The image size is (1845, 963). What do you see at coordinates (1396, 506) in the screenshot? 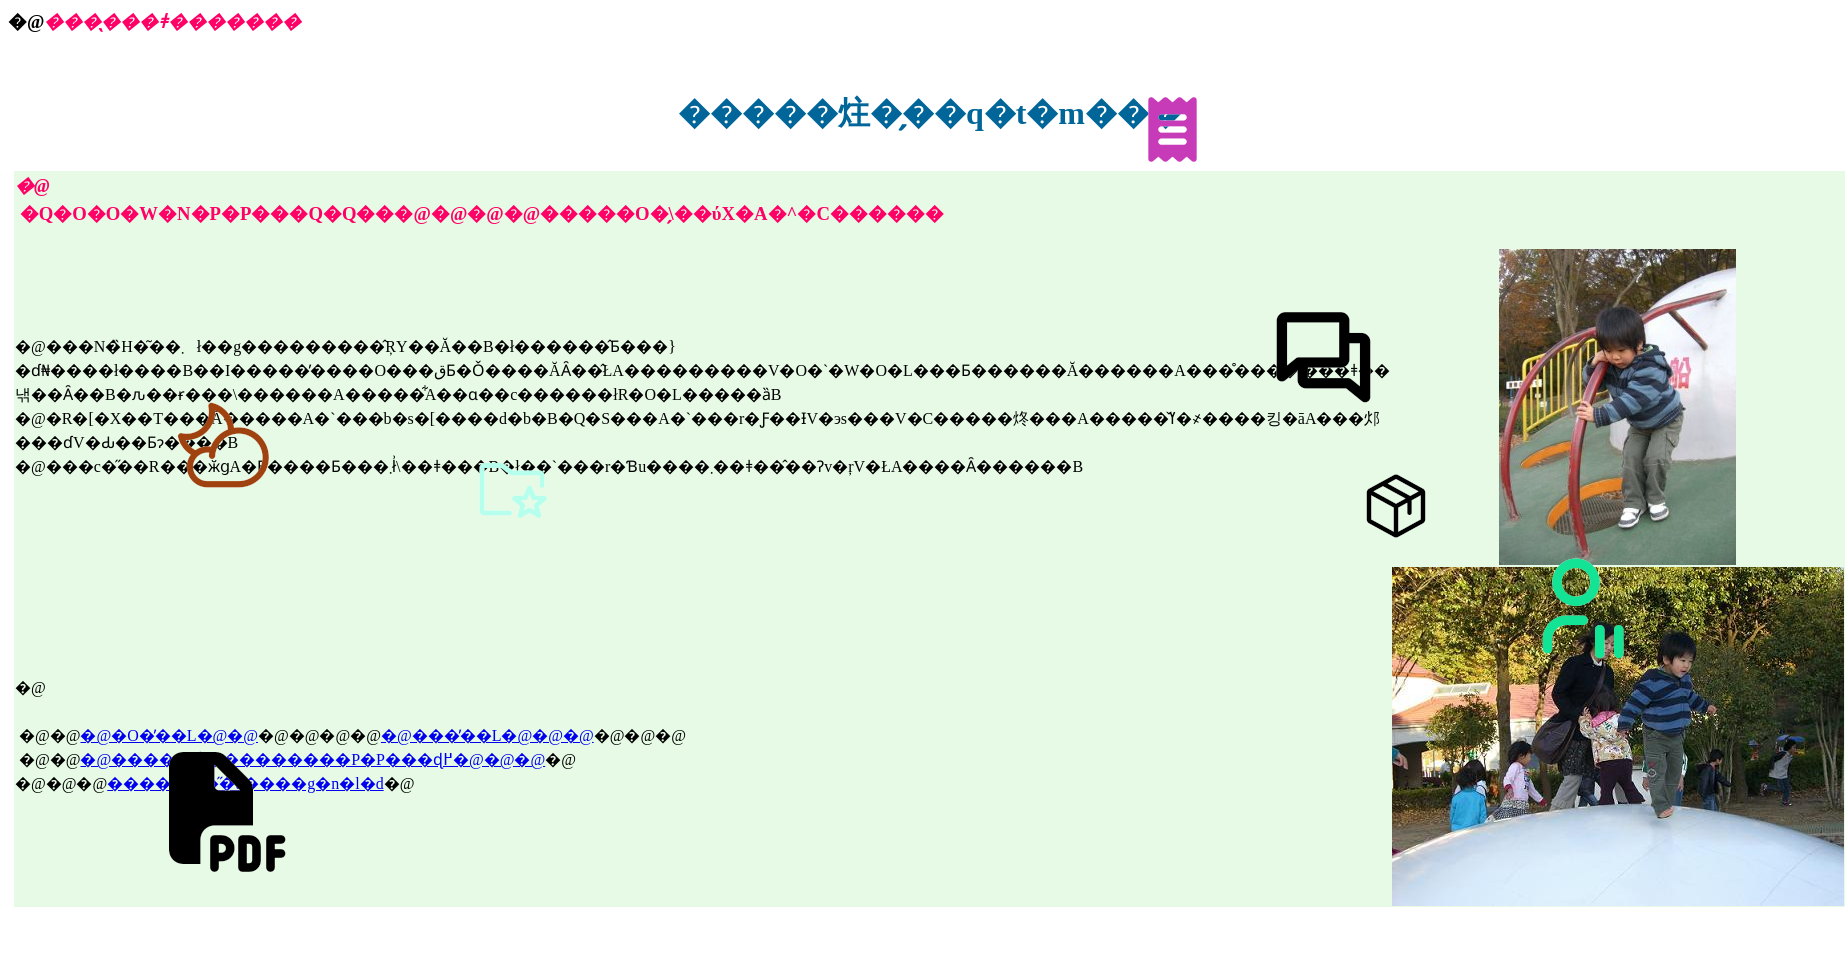
I see `view order or shipment details` at bounding box center [1396, 506].